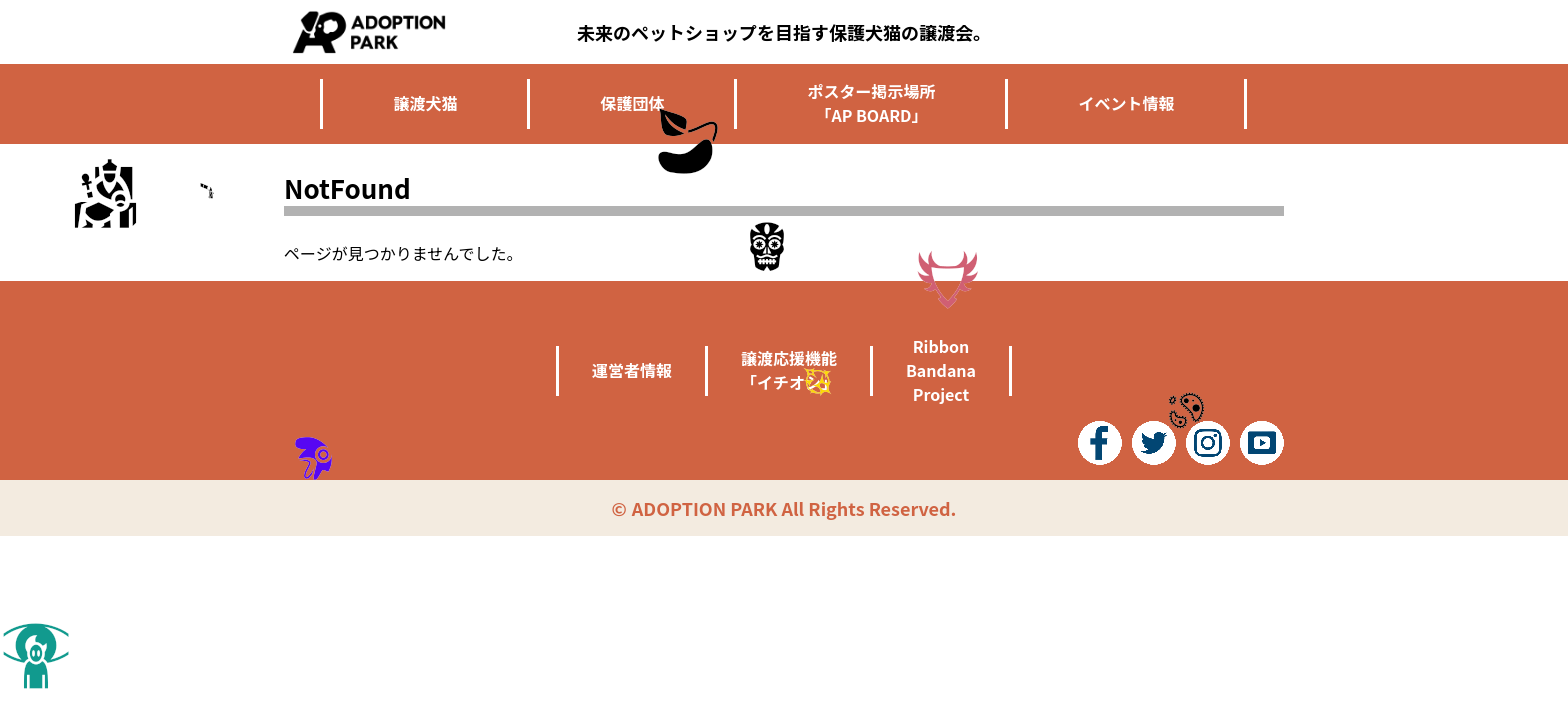 The height and width of the screenshot is (720, 1568). I want to click on indicates magic or spell activation, so click(817, 381).